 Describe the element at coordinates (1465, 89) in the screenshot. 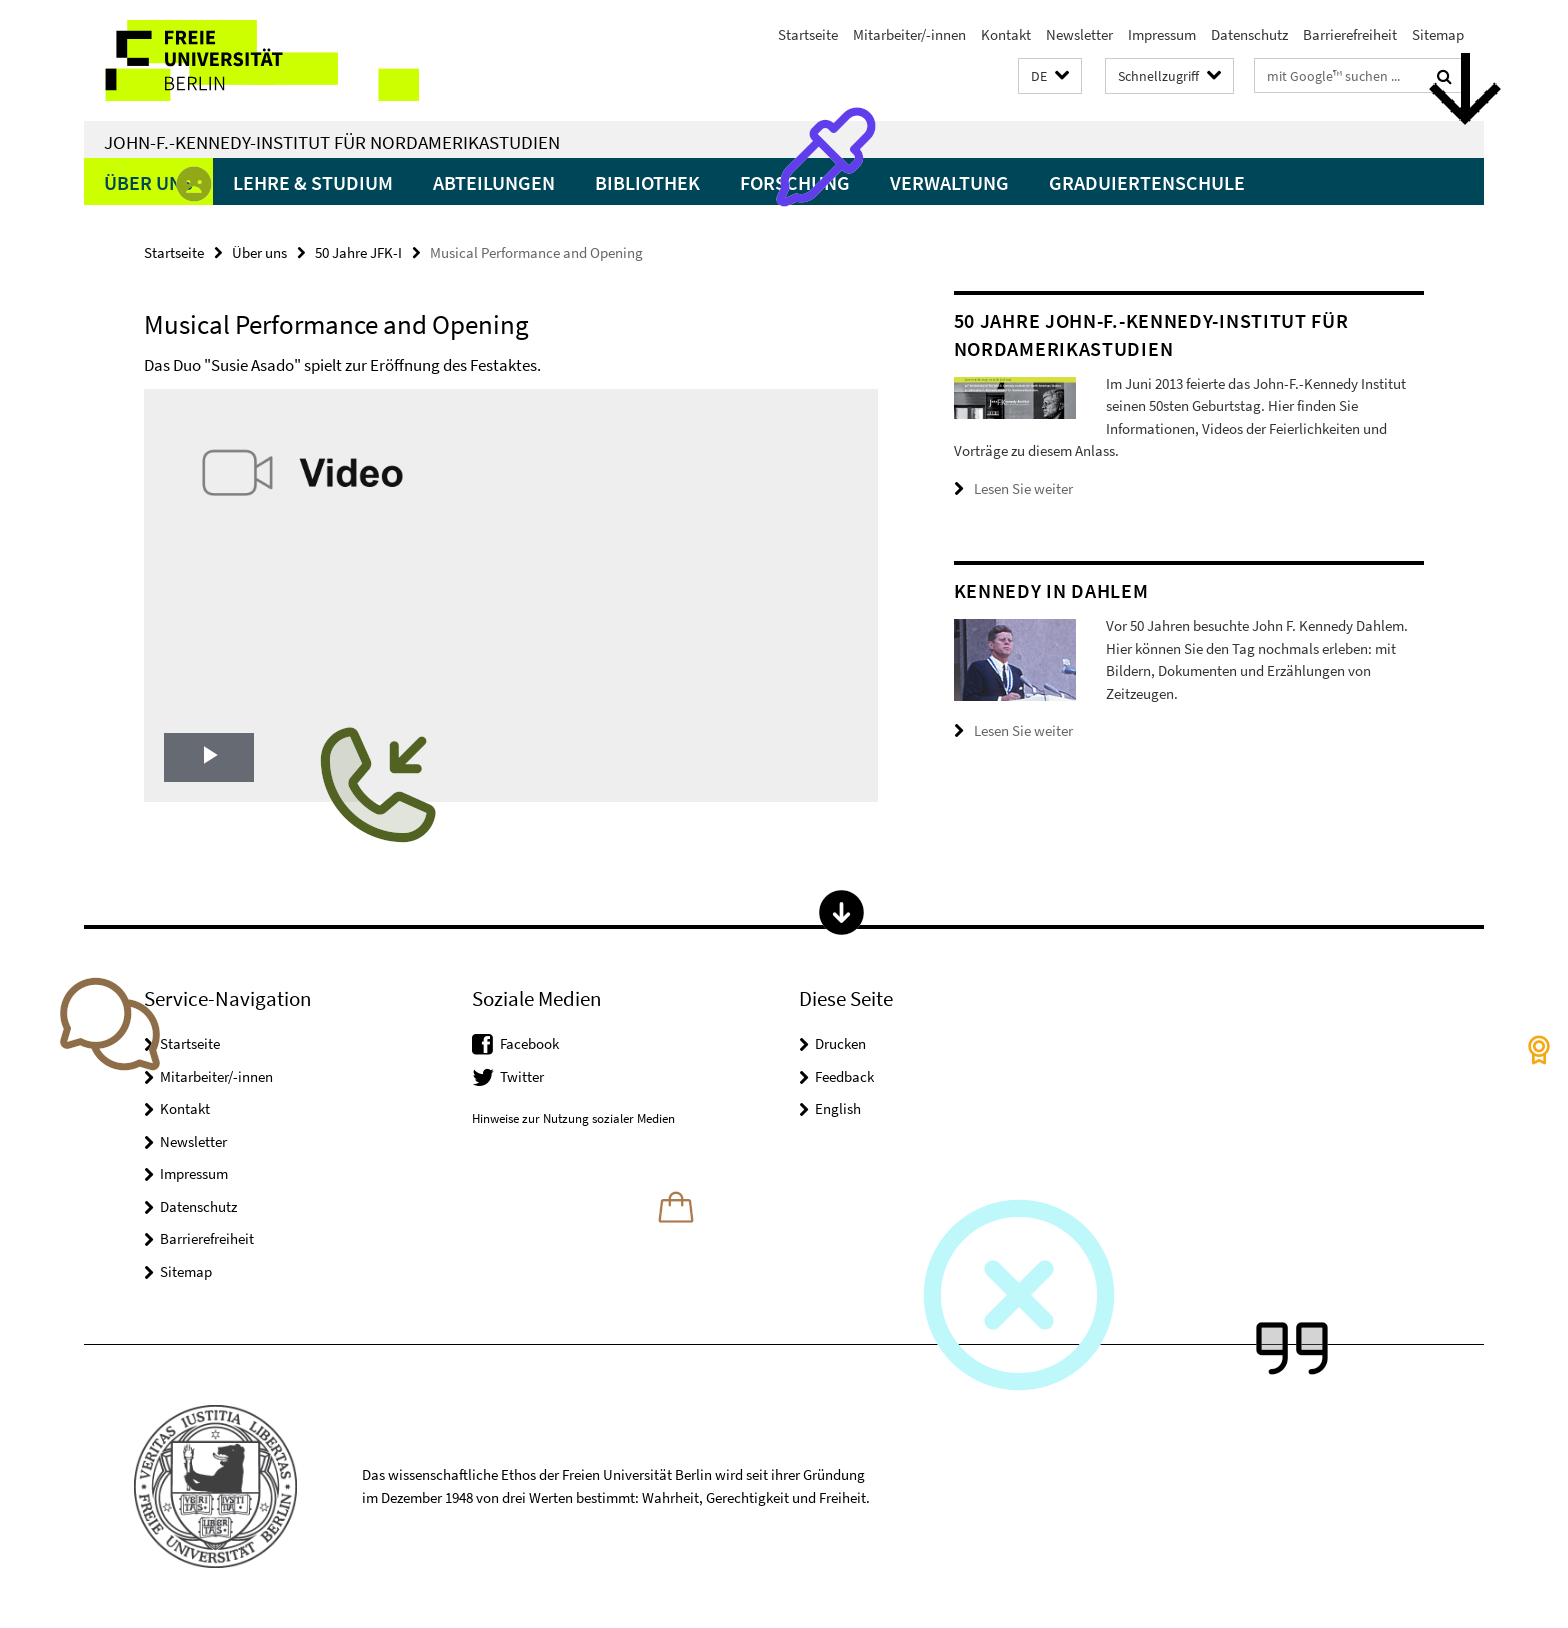

I see `scroll down or view more content` at that location.